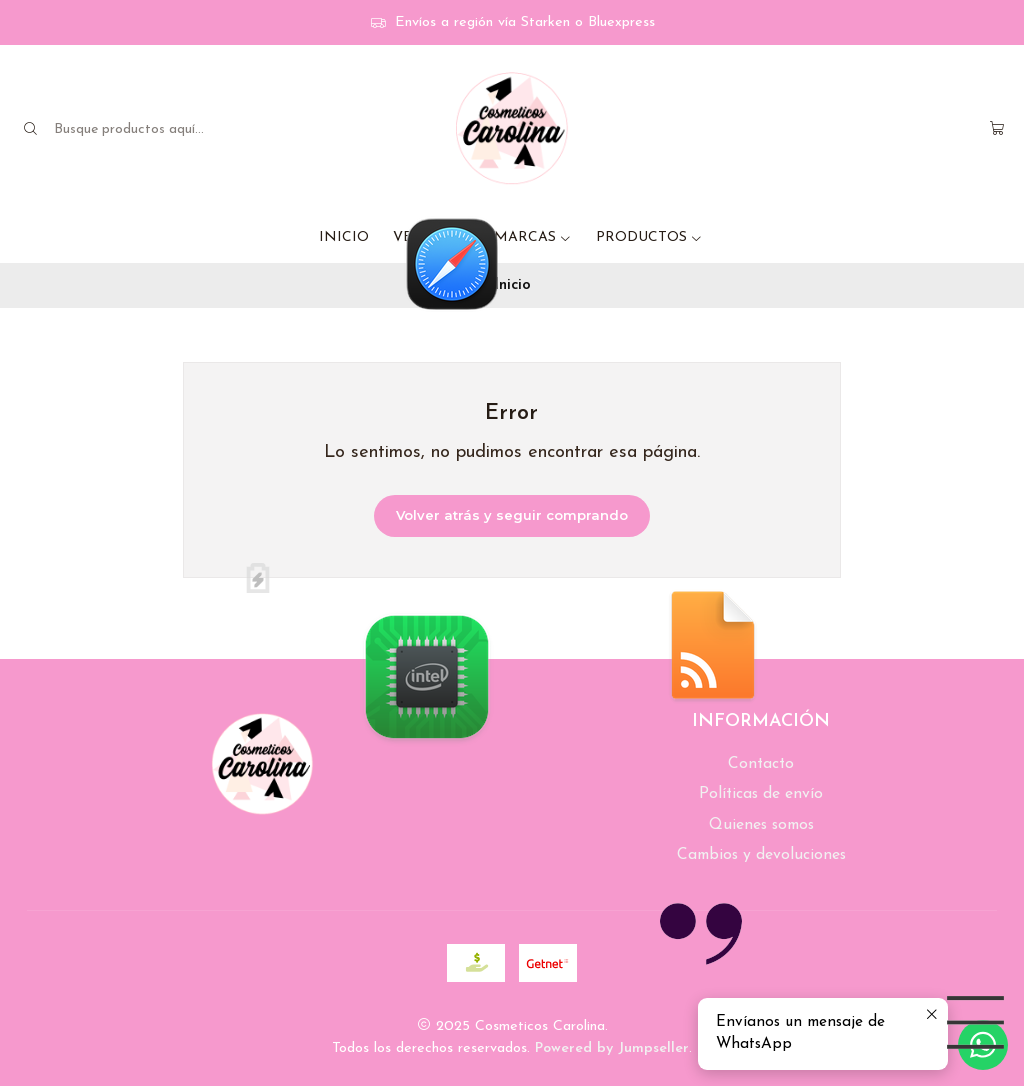  I want to click on punctuation input mode is currently inactive, so click(701, 934).